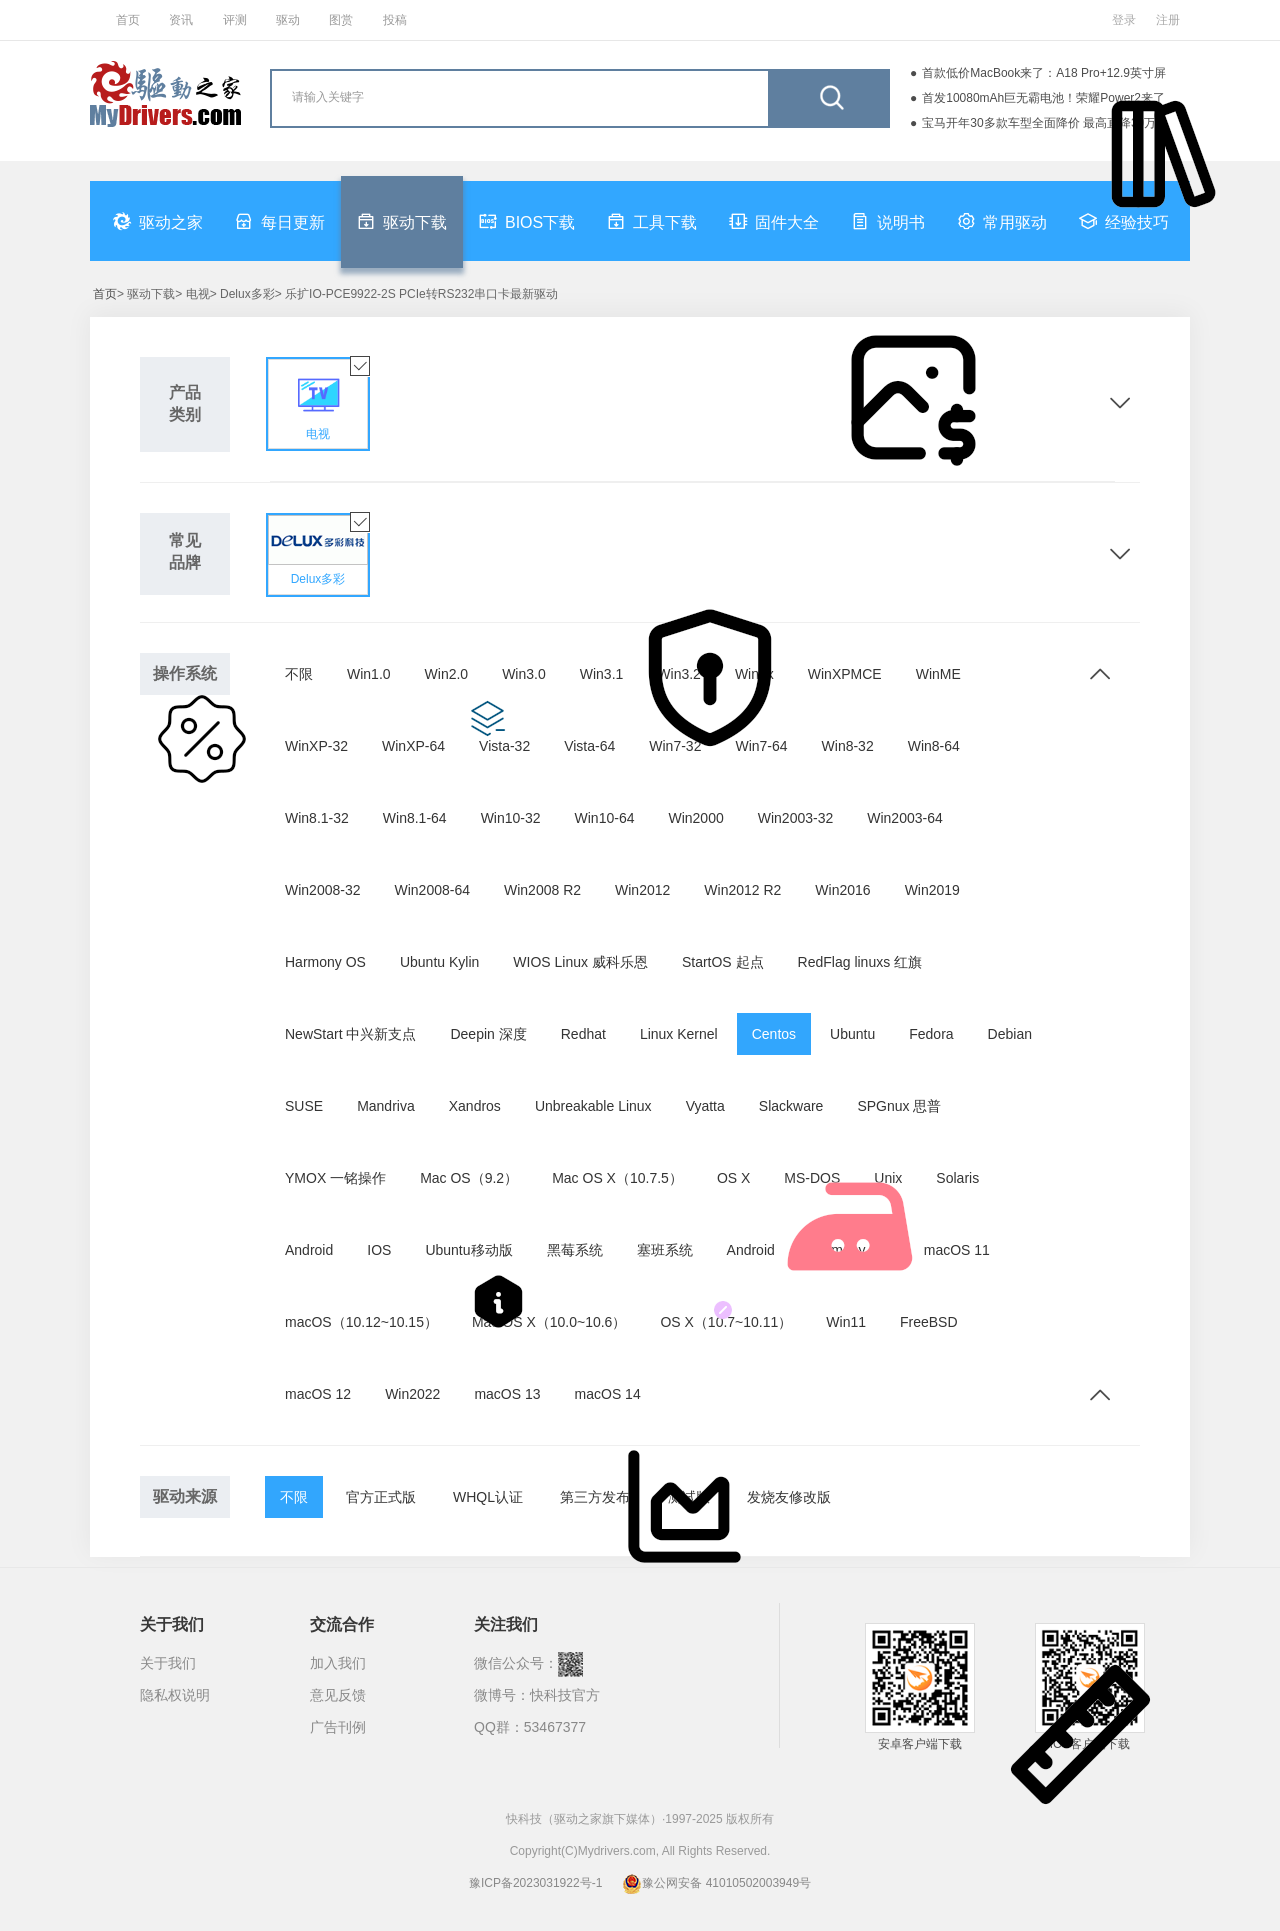  I want to click on access your library or collection, so click(1165, 154).